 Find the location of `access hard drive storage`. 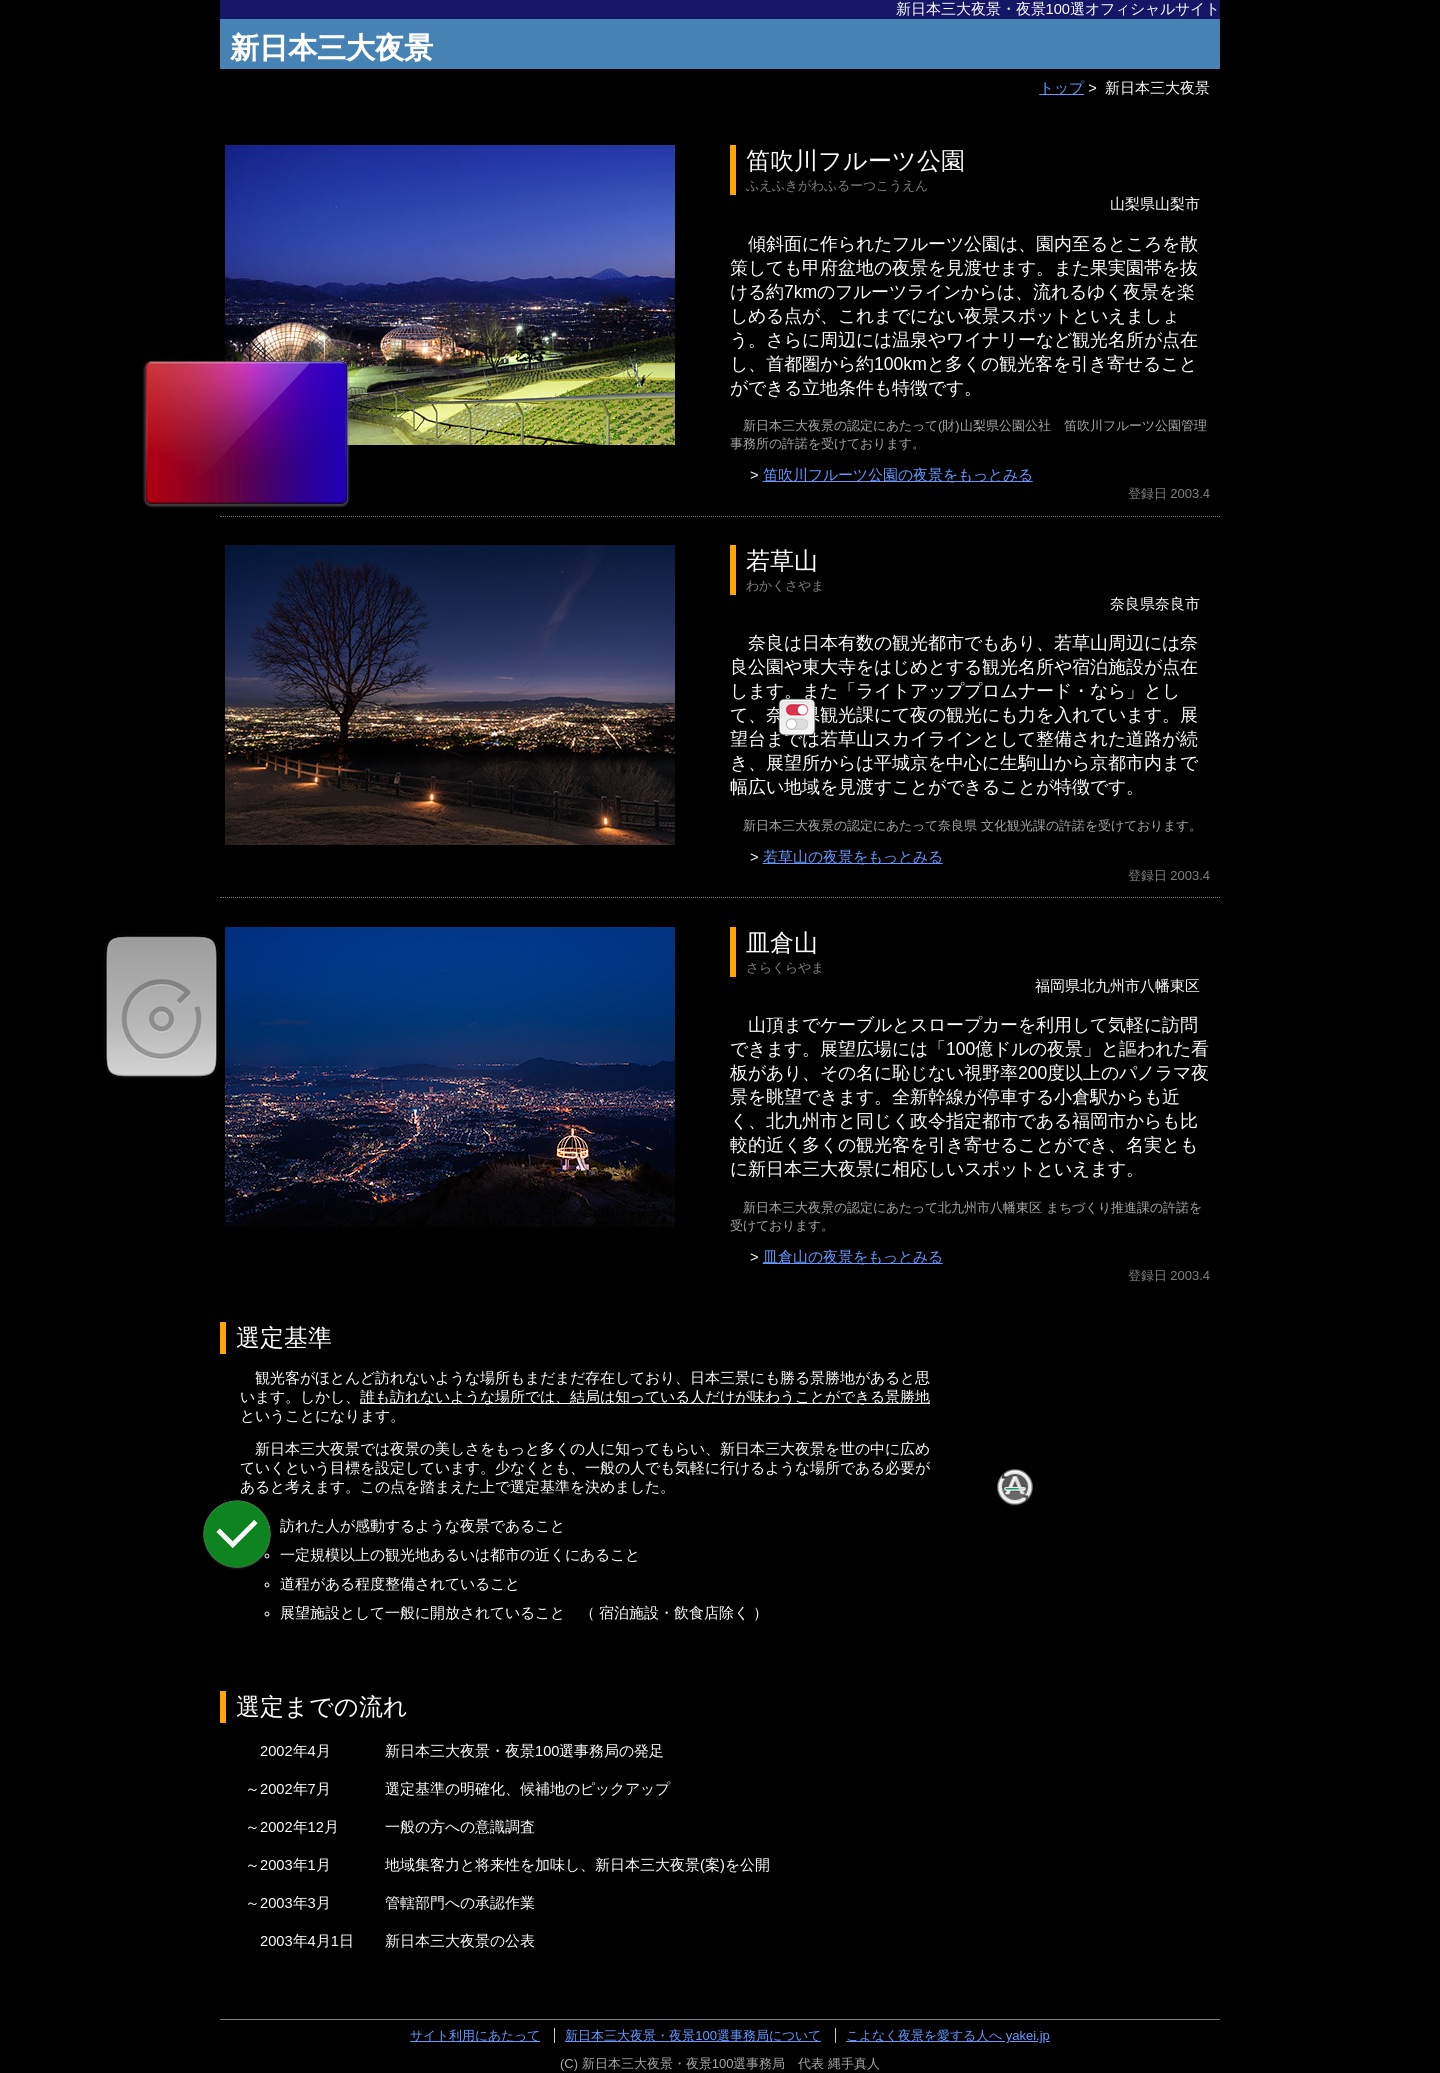

access hard drive storage is located at coordinates (161, 1006).